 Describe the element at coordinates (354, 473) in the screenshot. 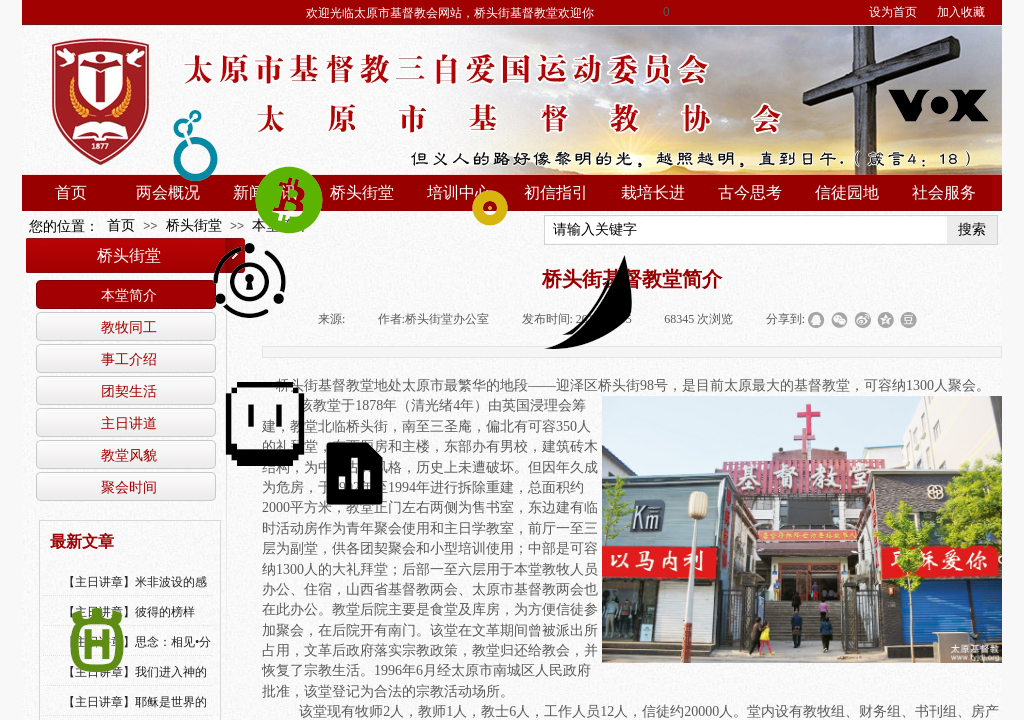

I see `view document with chart data` at that location.